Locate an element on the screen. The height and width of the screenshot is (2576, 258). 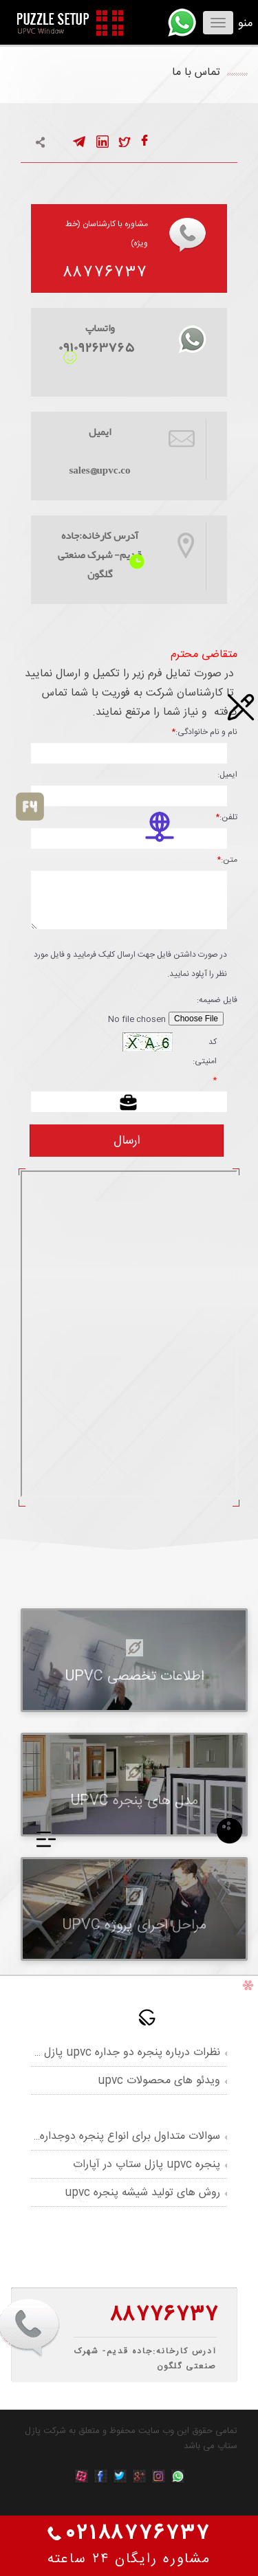
view star network topology is located at coordinates (248, 1985).